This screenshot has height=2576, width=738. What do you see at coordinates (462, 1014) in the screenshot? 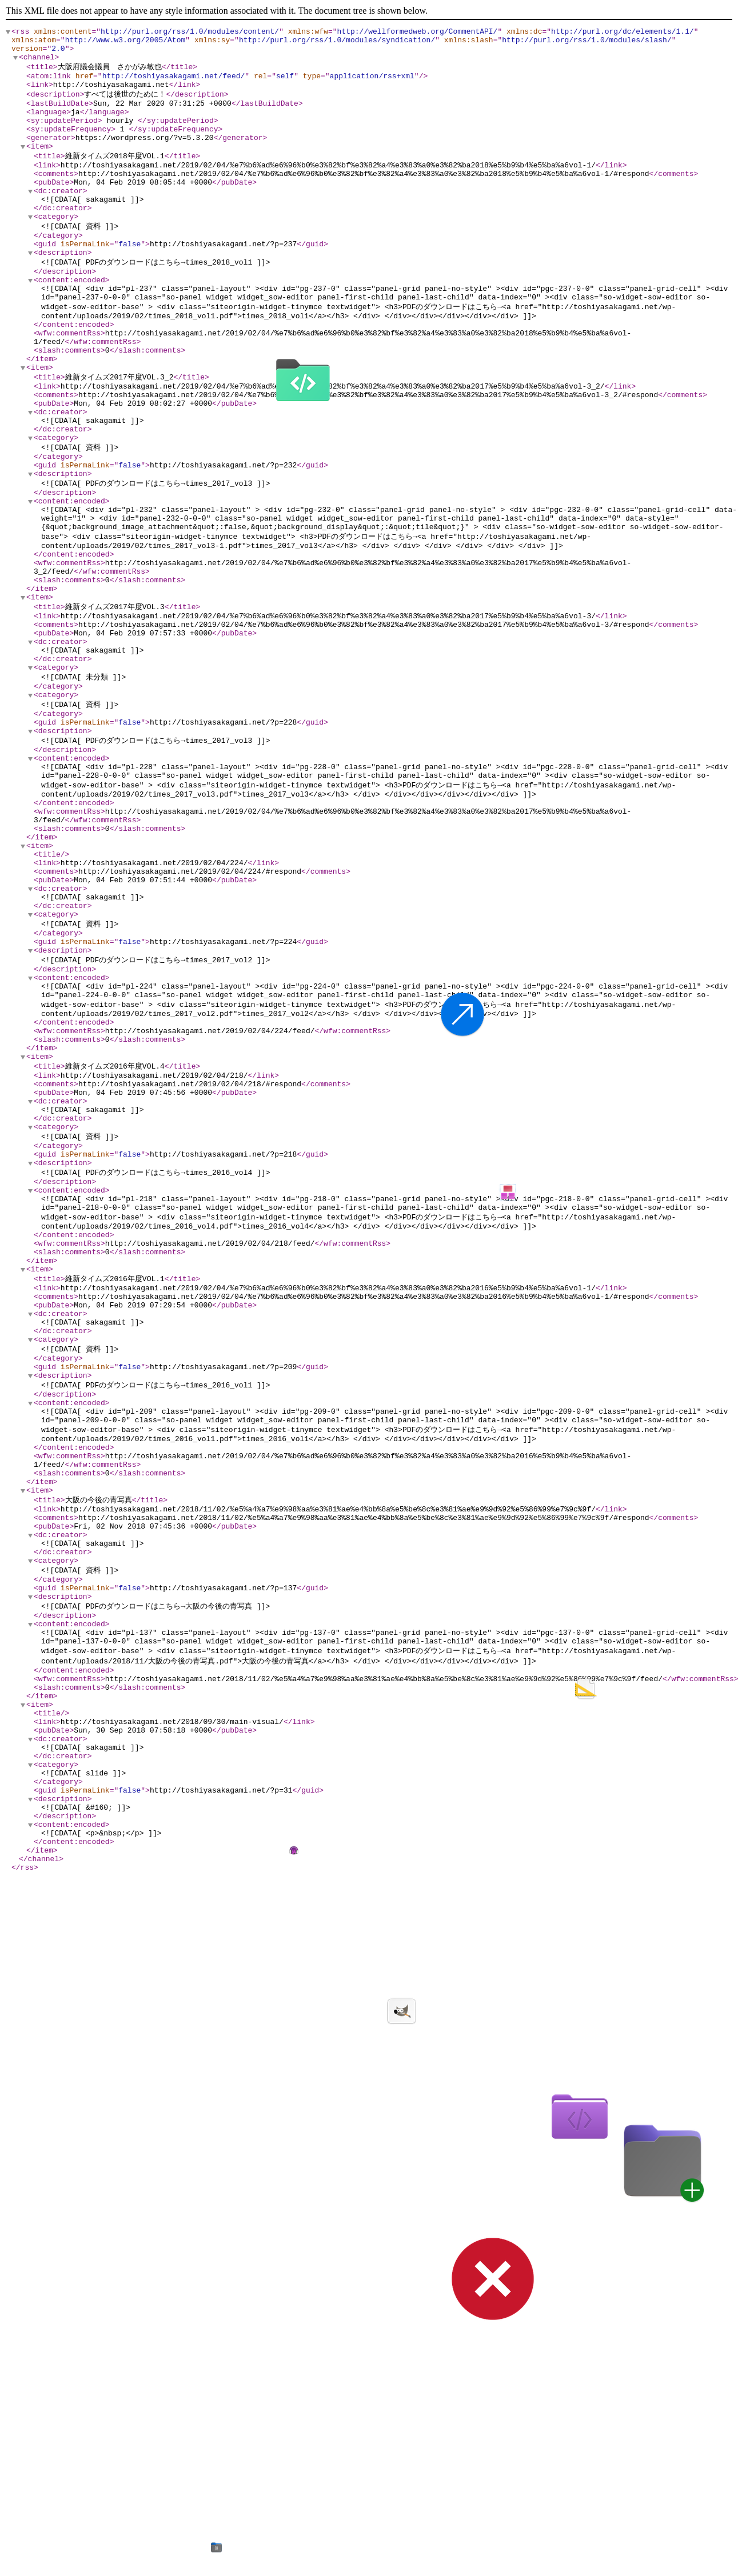
I see `indicates a symbolic link or shortcut to another file` at bounding box center [462, 1014].